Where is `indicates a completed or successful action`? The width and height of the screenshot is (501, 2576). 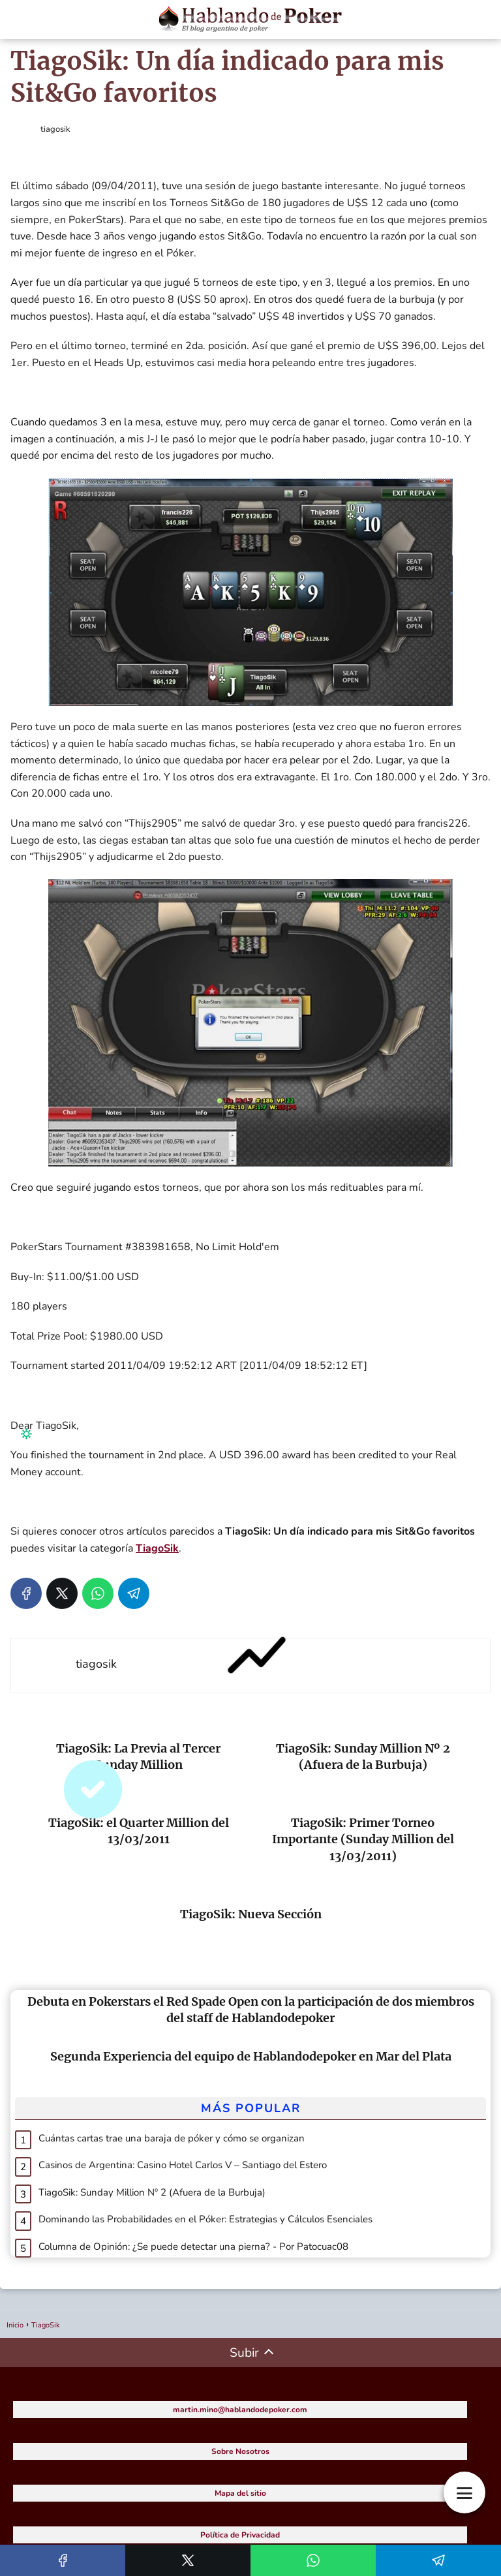
indicates a completed or successful action is located at coordinates (93, 1789).